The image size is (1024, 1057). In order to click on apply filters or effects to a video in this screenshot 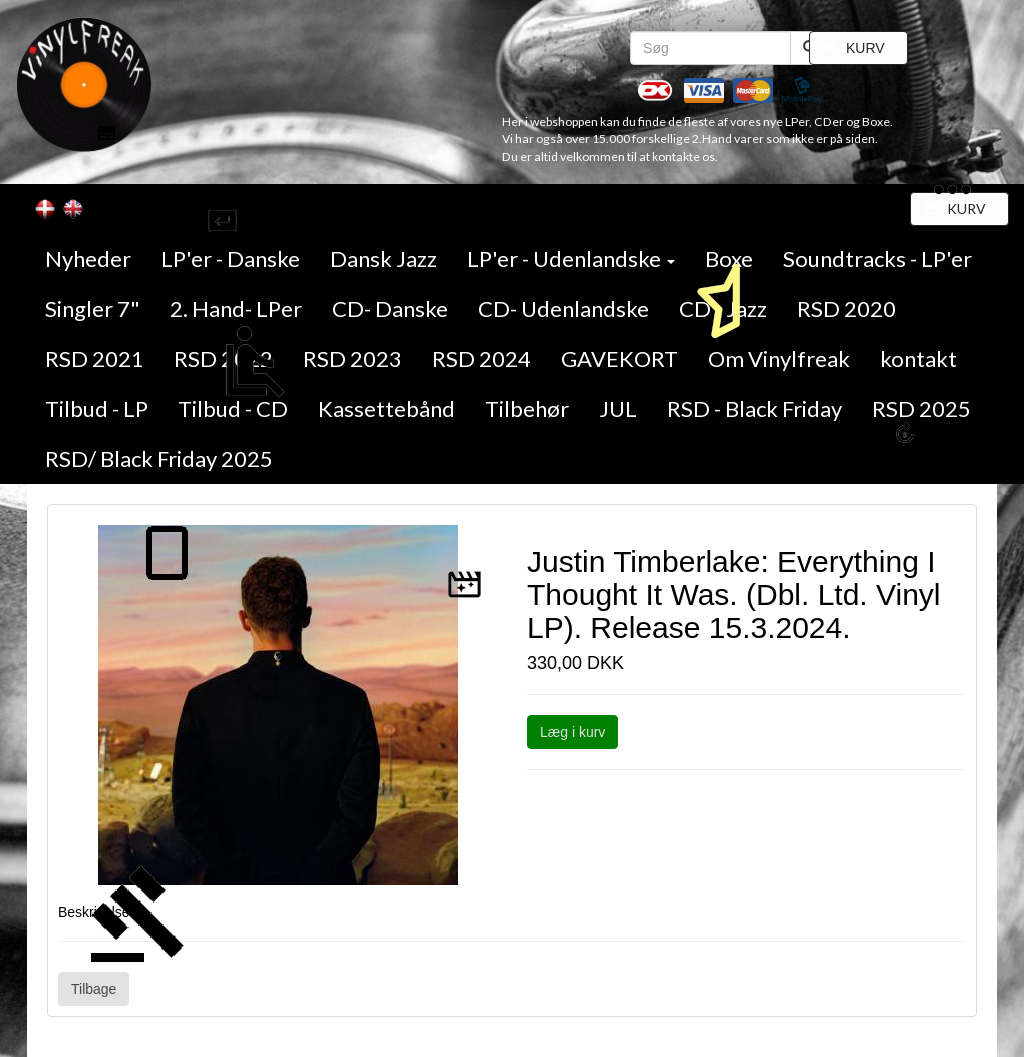, I will do `click(464, 584)`.